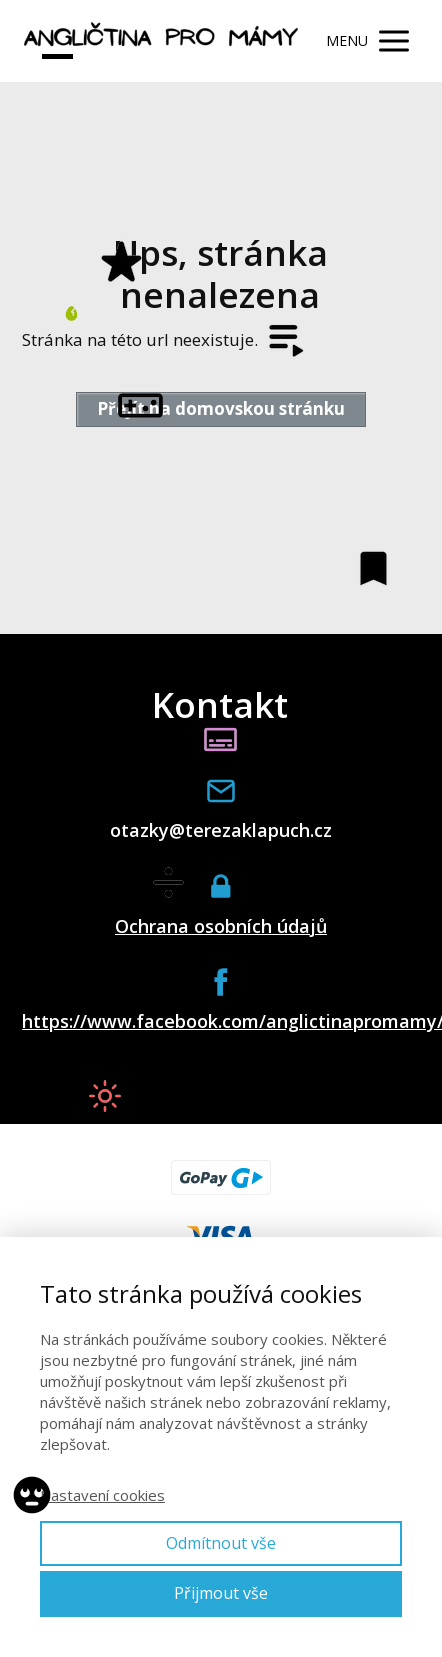 The width and height of the screenshot is (442, 1657). Describe the element at coordinates (105, 1096) in the screenshot. I see `toggle light mode or increase brightness` at that location.